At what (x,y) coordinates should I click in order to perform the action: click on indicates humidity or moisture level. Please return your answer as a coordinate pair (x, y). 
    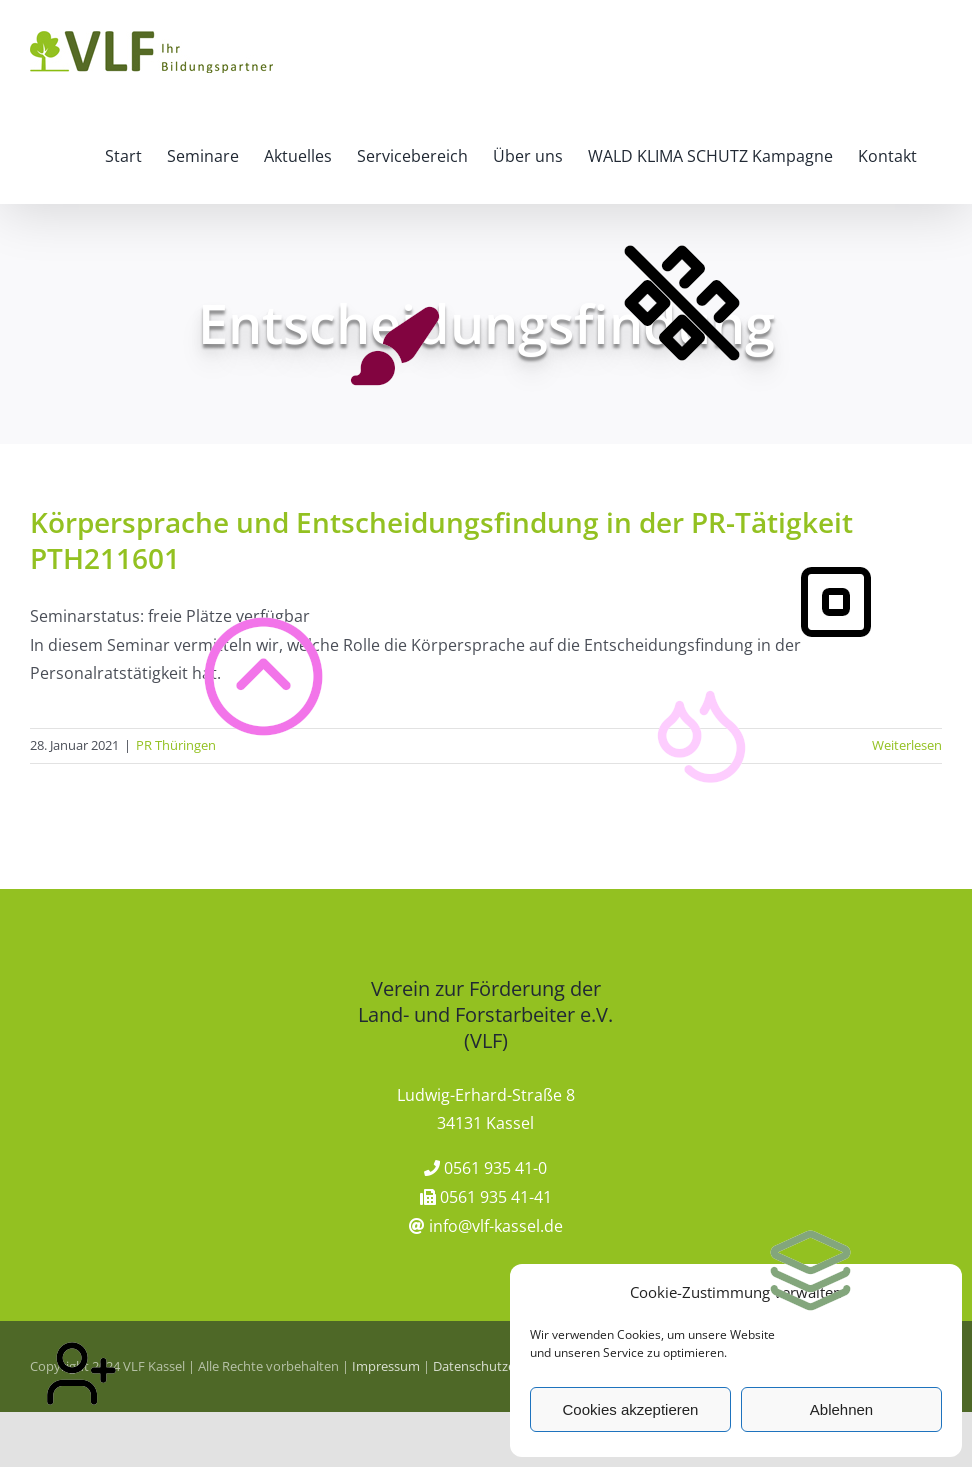
    Looking at the image, I should click on (701, 734).